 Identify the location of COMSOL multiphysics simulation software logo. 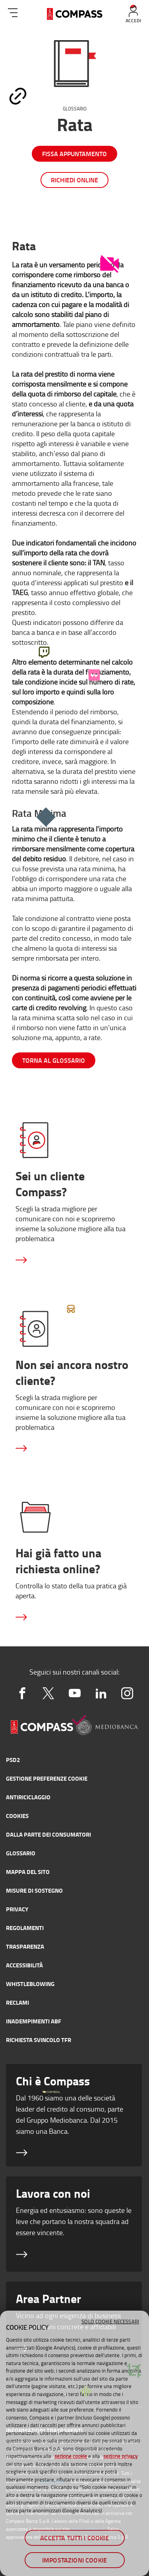
(51, 2092).